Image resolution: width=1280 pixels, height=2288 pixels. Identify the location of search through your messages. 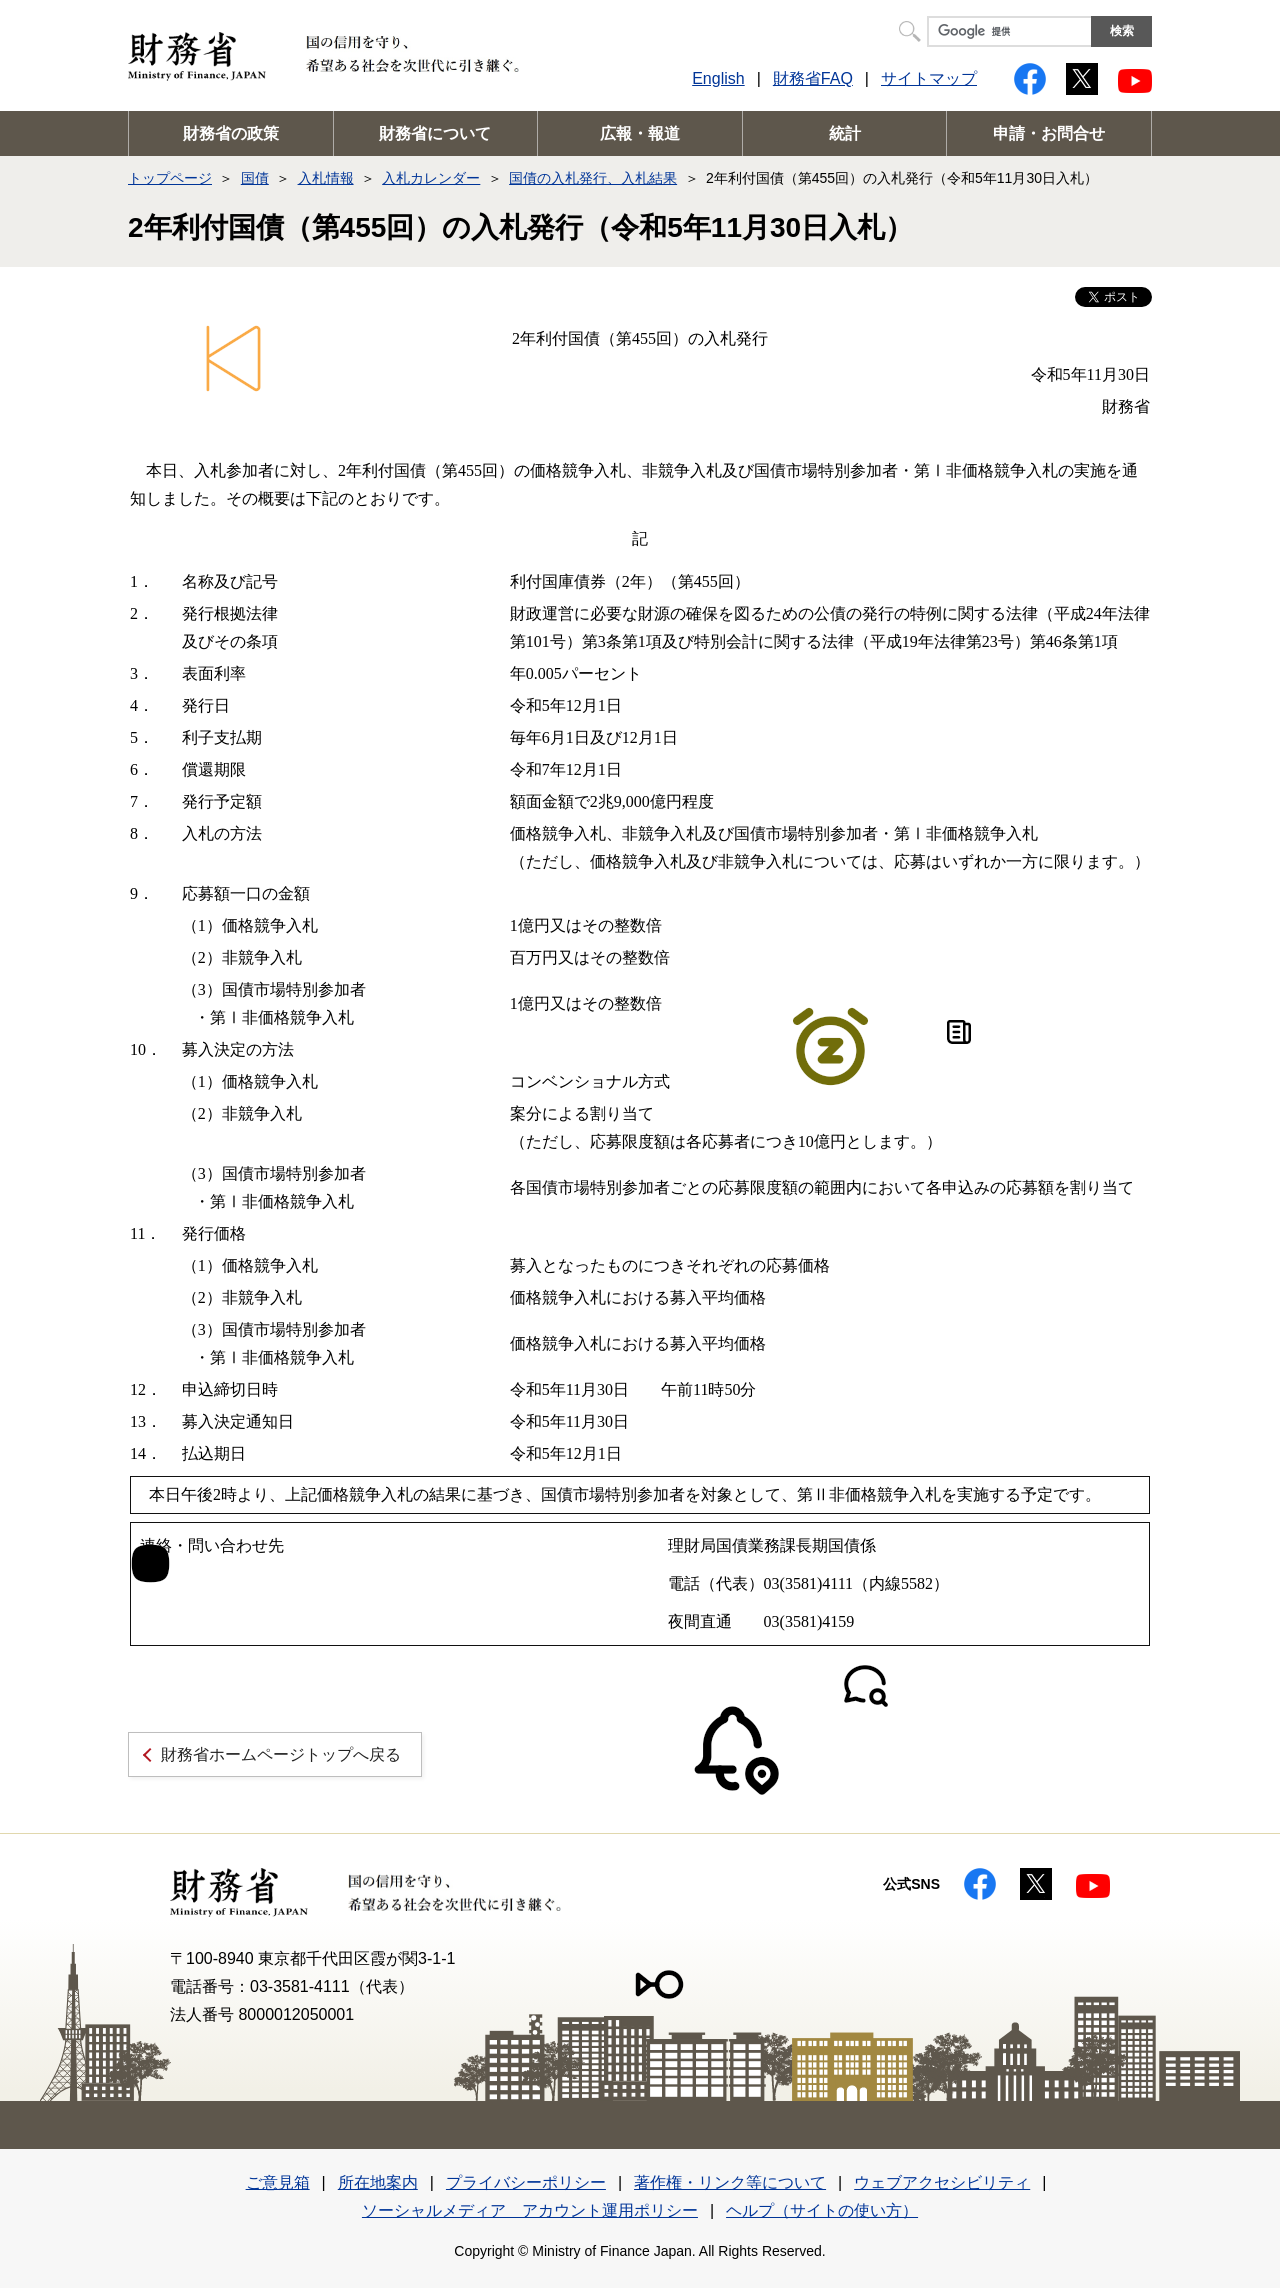
(865, 1684).